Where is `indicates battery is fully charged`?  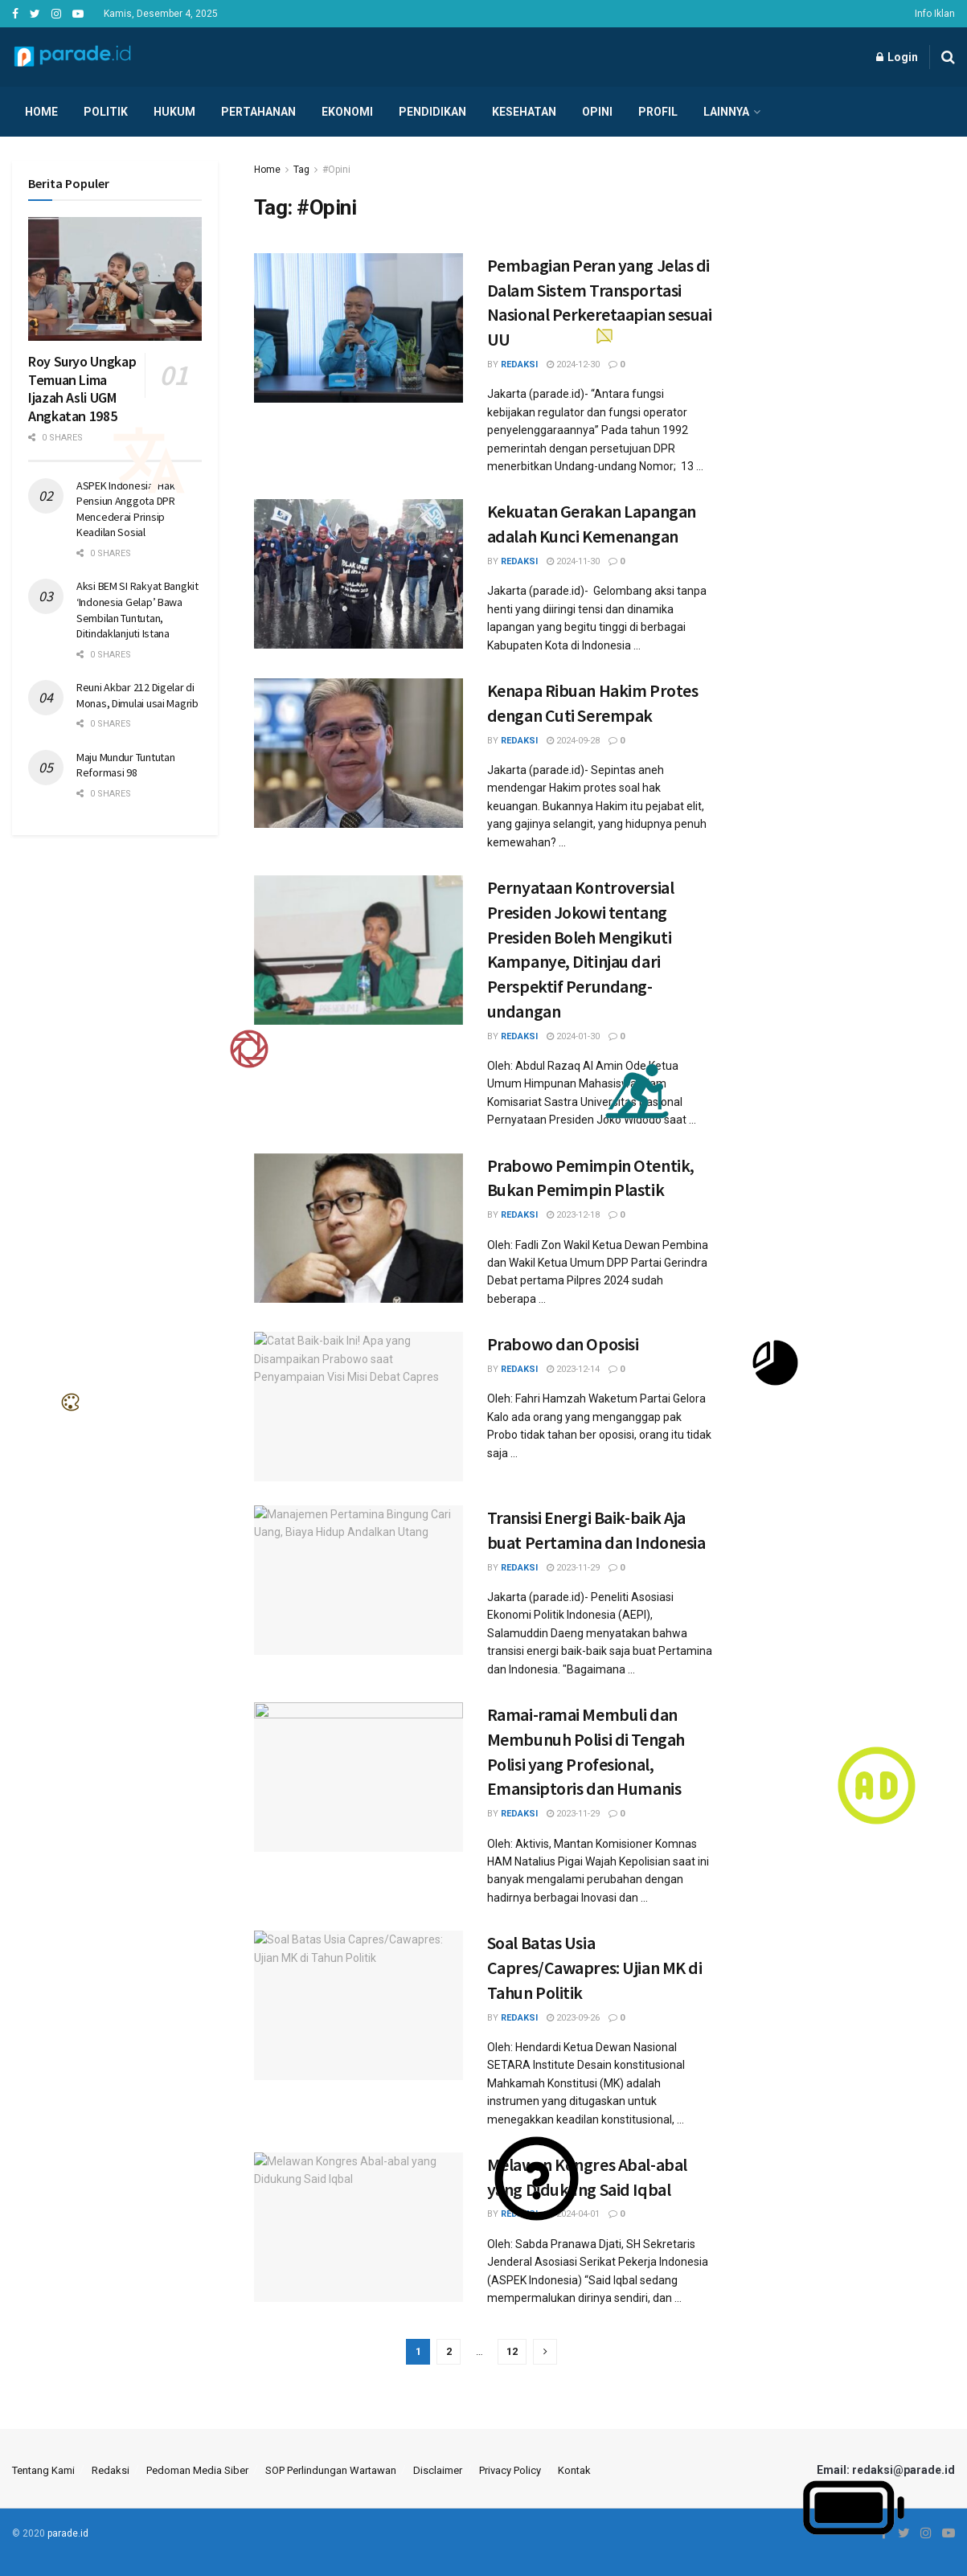
indicates battery is fully charged is located at coordinates (854, 2508).